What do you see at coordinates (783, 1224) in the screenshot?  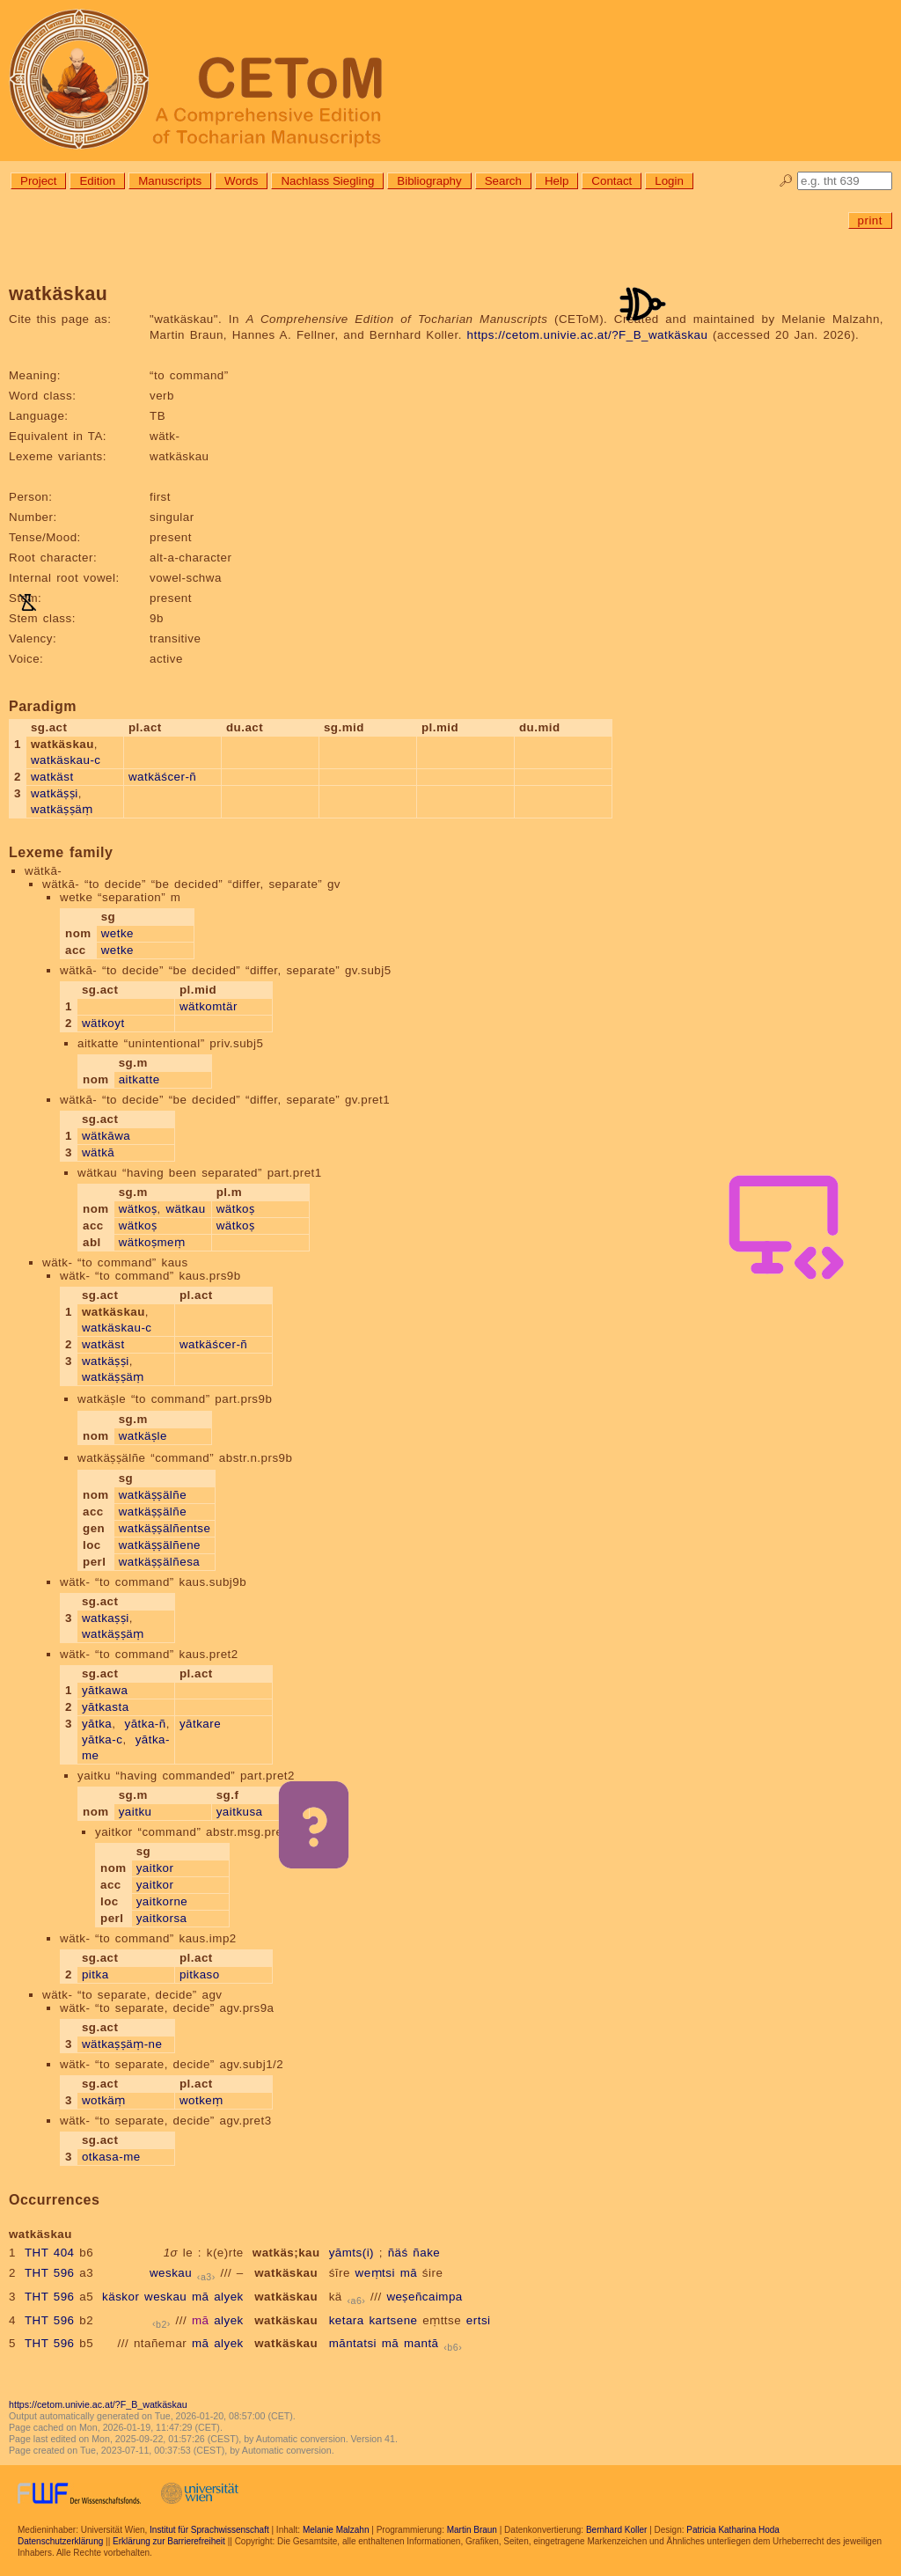 I see `access desktop development environment` at bounding box center [783, 1224].